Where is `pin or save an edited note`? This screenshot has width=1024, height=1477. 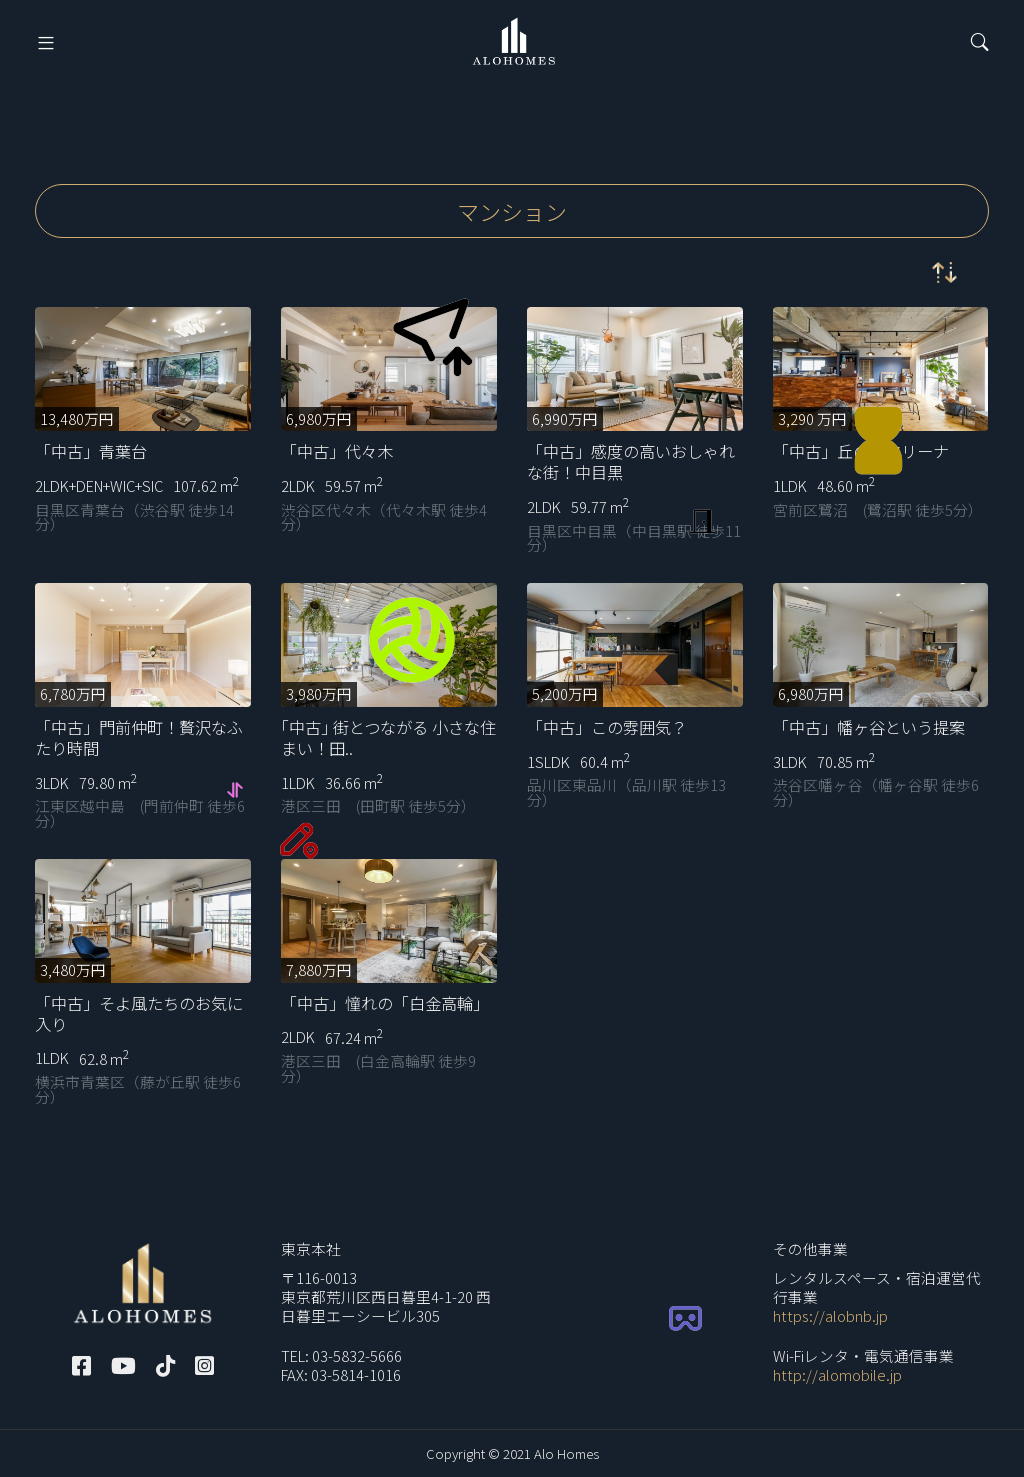
pin or save an edited note is located at coordinates (297, 838).